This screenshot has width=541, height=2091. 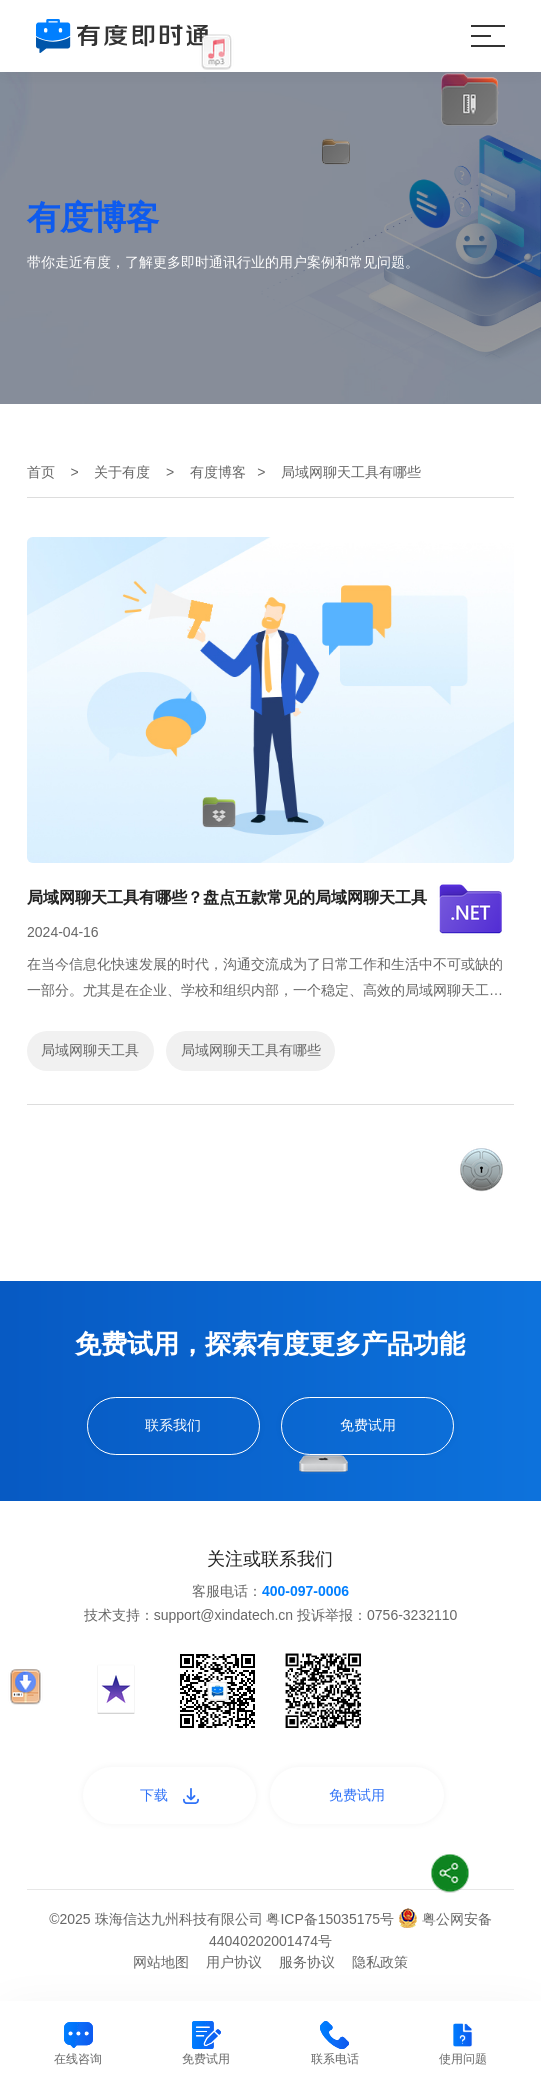 What do you see at coordinates (336, 151) in the screenshot?
I see `open a folder to view its contents` at bounding box center [336, 151].